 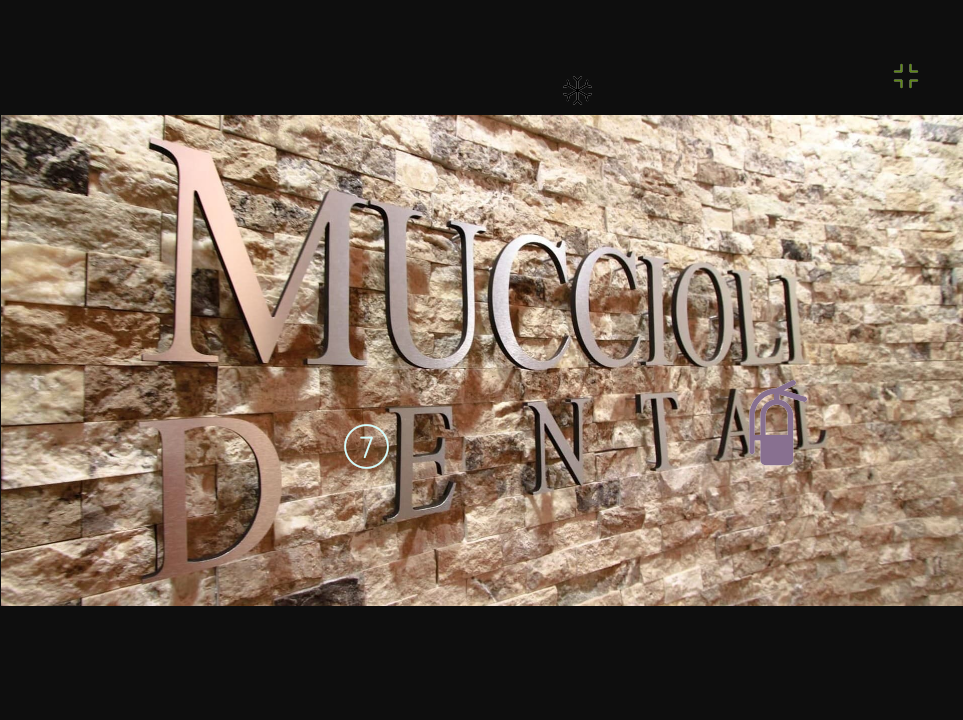 I want to click on toggle cooling or air conditioning mode, so click(x=577, y=90).